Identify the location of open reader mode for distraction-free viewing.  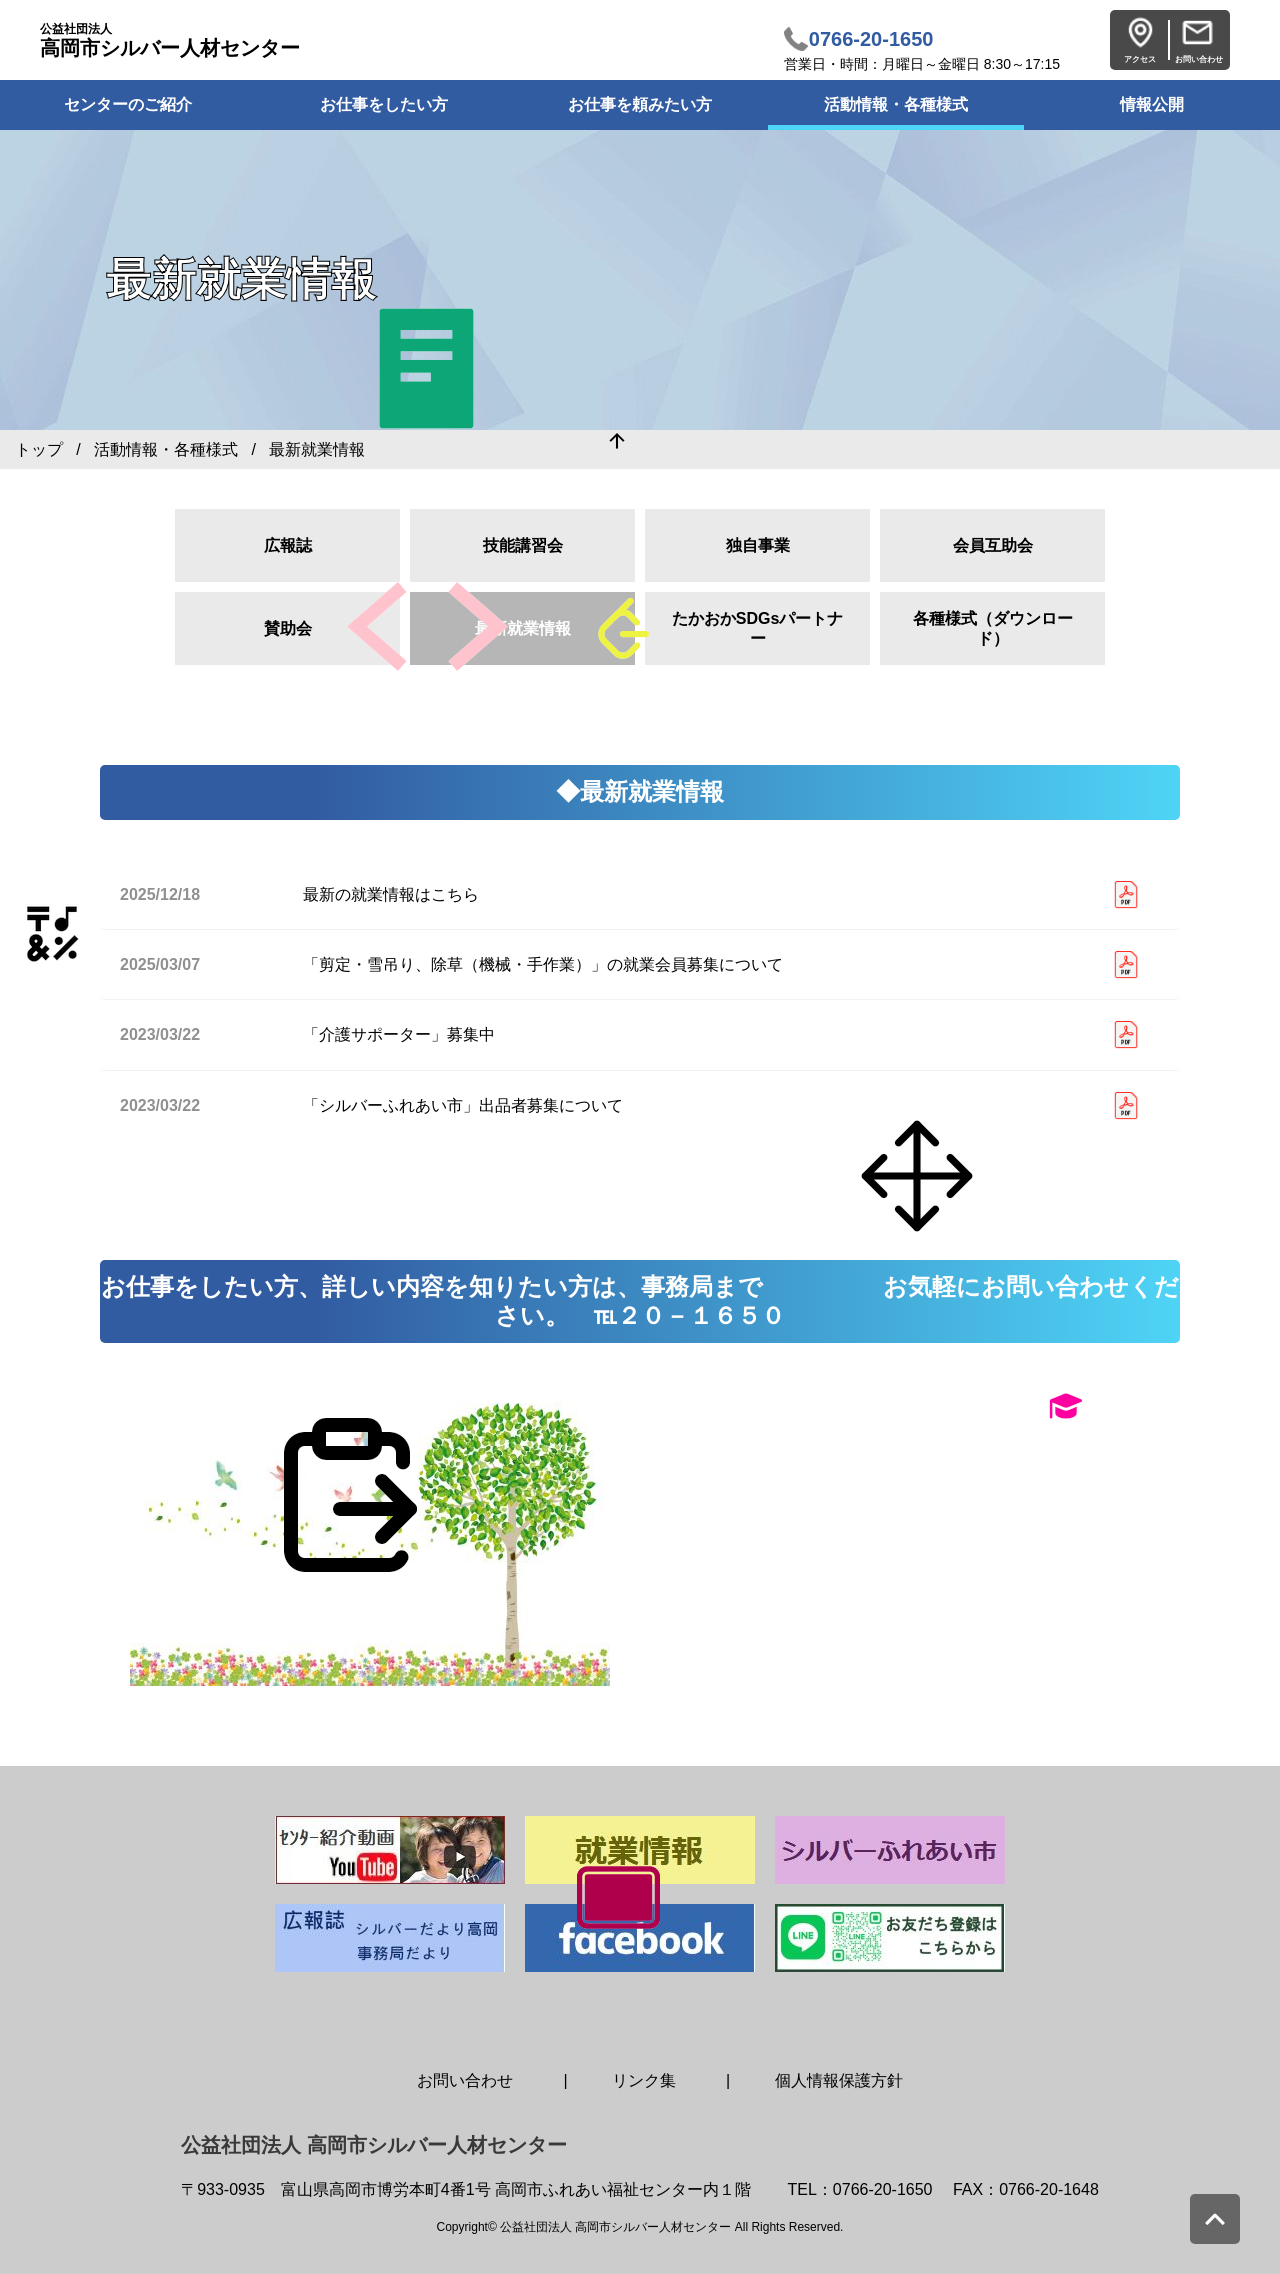
(426, 368).